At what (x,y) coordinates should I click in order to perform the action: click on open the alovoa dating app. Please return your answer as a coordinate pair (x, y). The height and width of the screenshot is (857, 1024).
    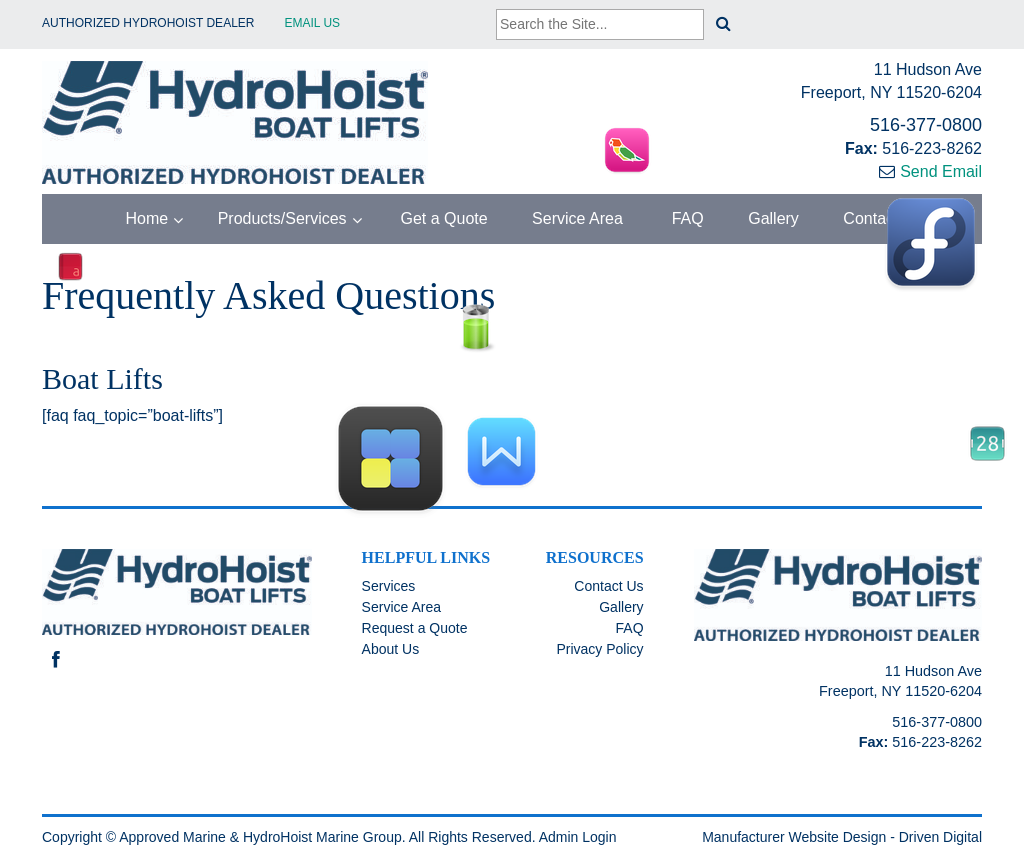
    Looking at the image, I should click on (627, 150).